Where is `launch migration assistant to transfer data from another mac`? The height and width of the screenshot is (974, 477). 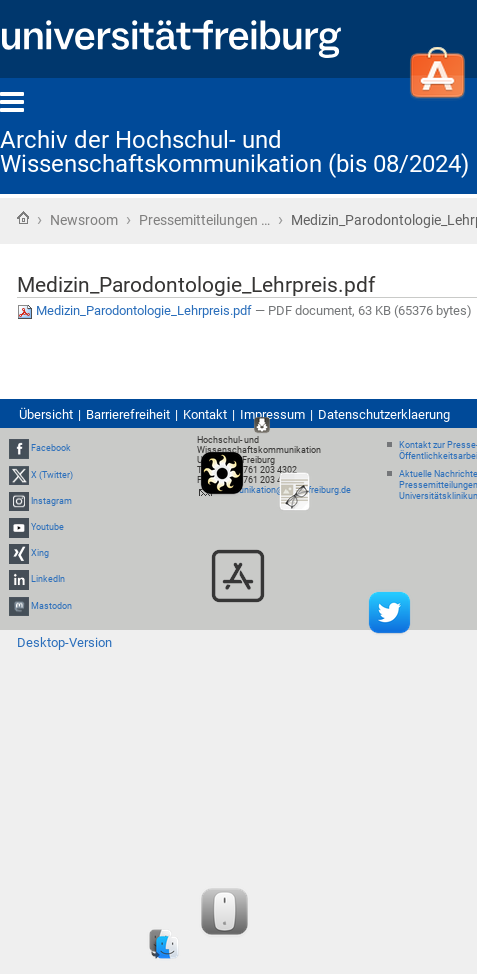
launch migration assistant to transfer data from another mac is located at coordinates (164, 944).